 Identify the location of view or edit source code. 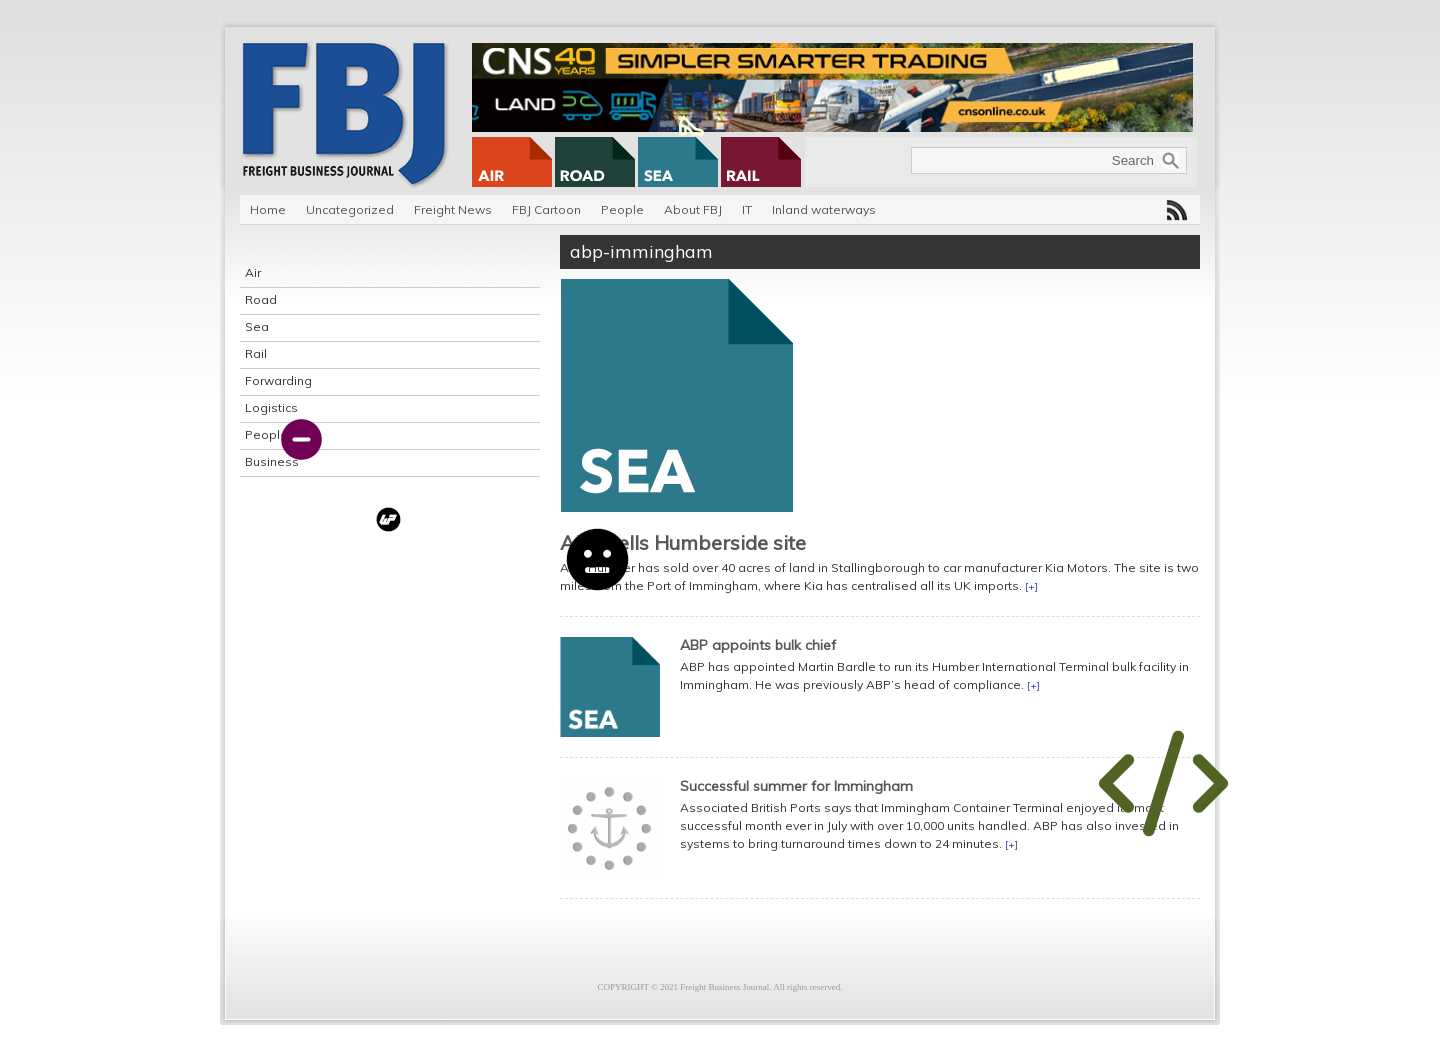
(1163, 783).